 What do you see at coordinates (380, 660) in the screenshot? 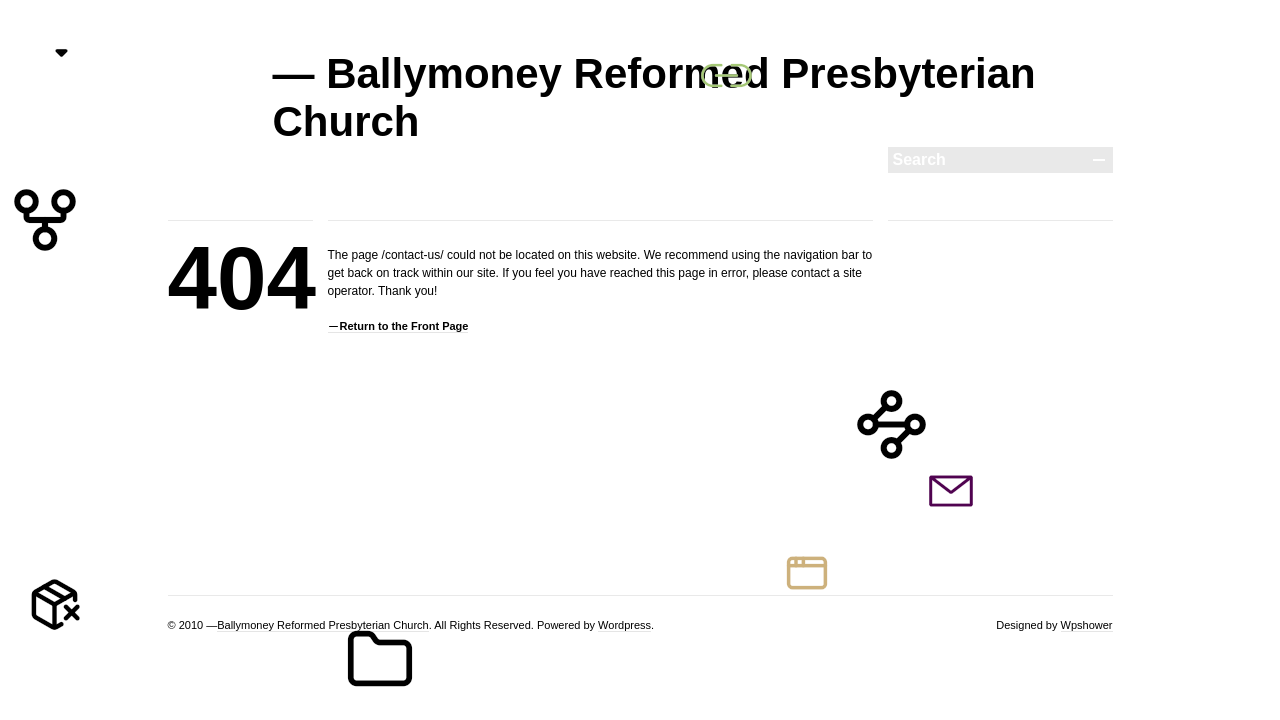
I see `open file folder` at bounding box center [380, 660].